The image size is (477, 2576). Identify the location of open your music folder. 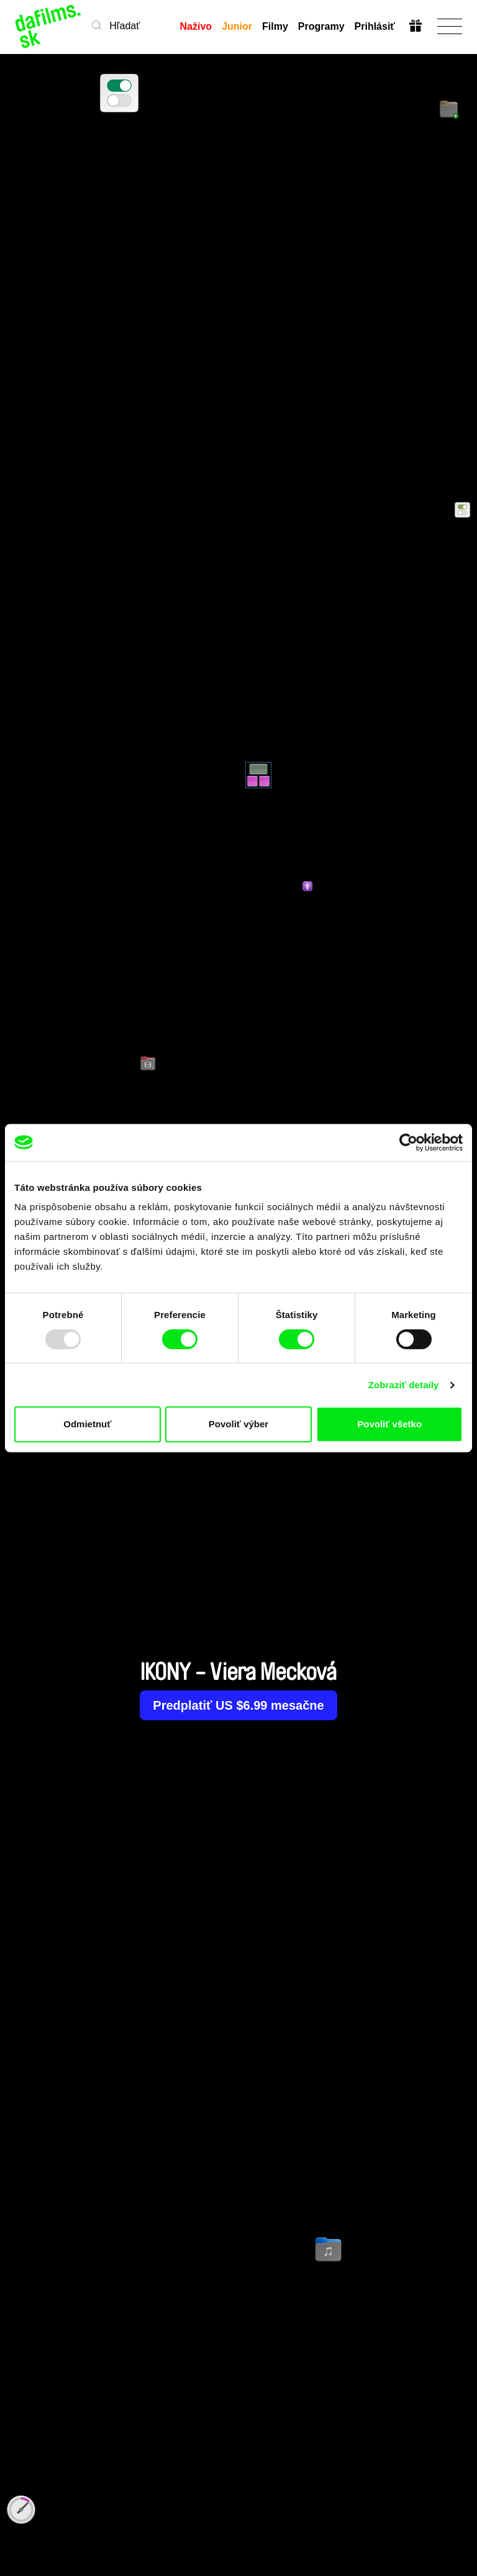
(328, 2249).